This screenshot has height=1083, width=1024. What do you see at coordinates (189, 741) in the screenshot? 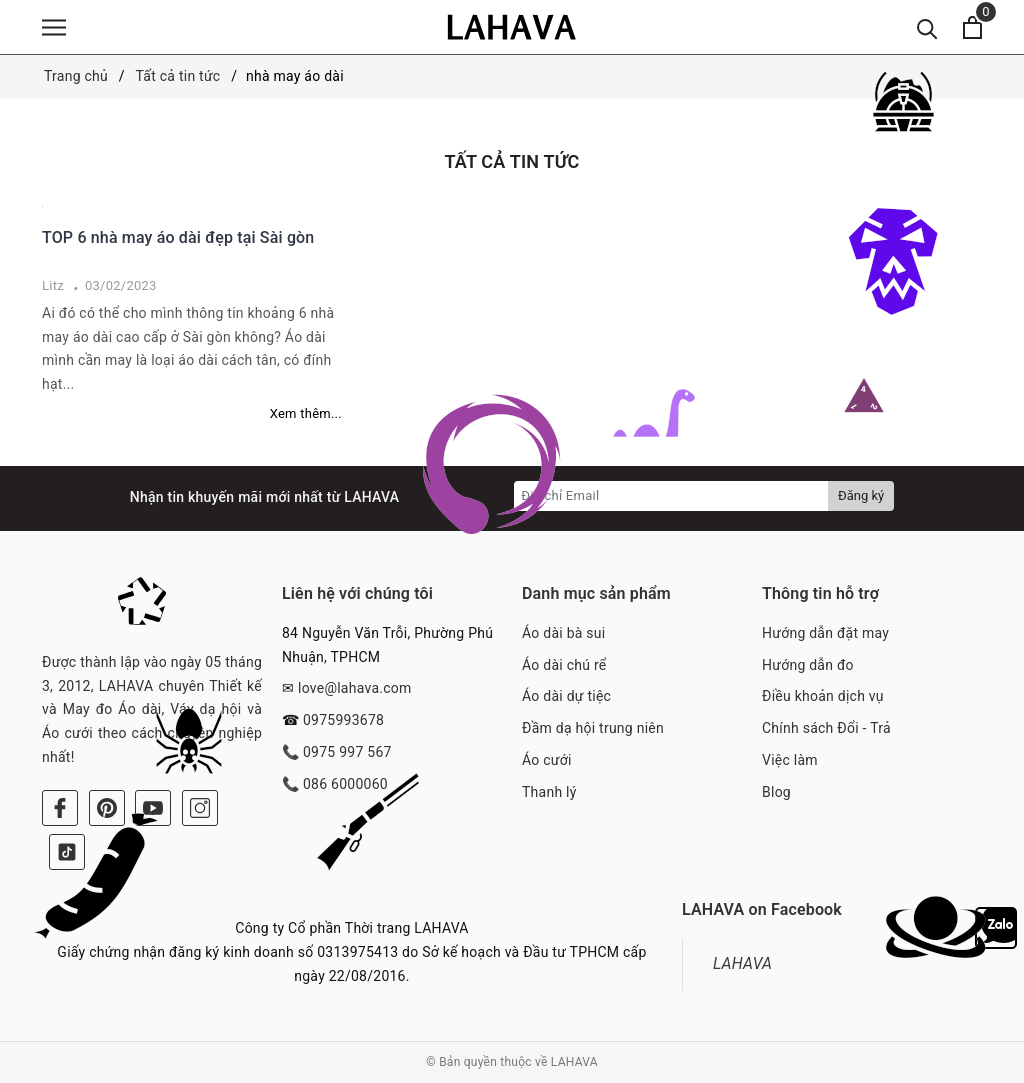
I see `spider enemy or creature in a game interface` at bounding box center [189, 741].